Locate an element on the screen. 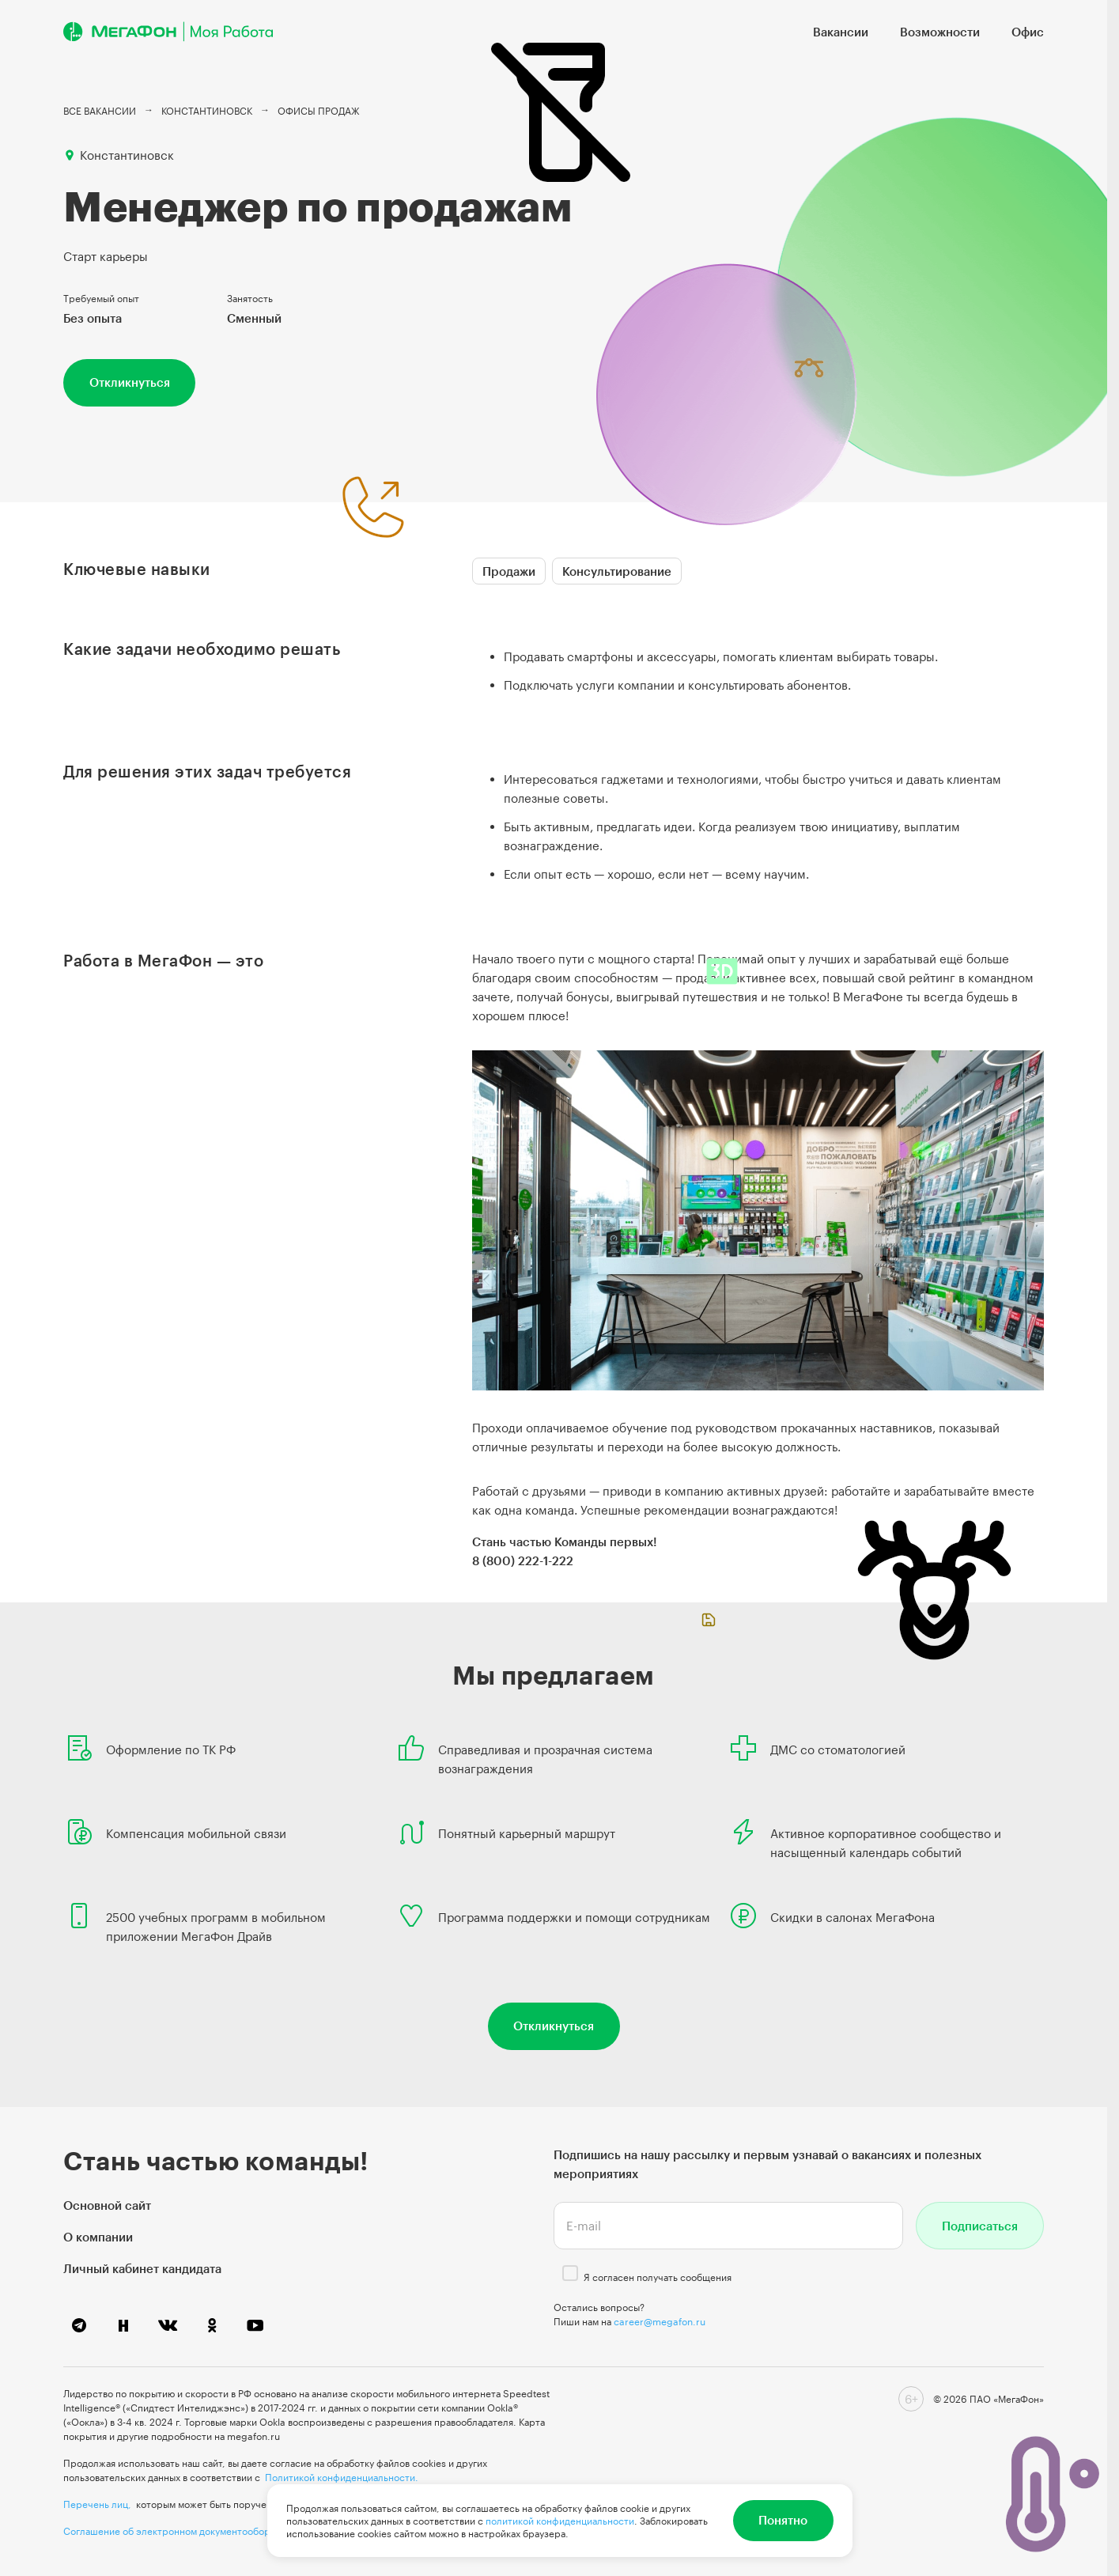 The width and height of the screenshot is (1119, 2576). switch to 3D view mode is located at coordinates (722, 971).